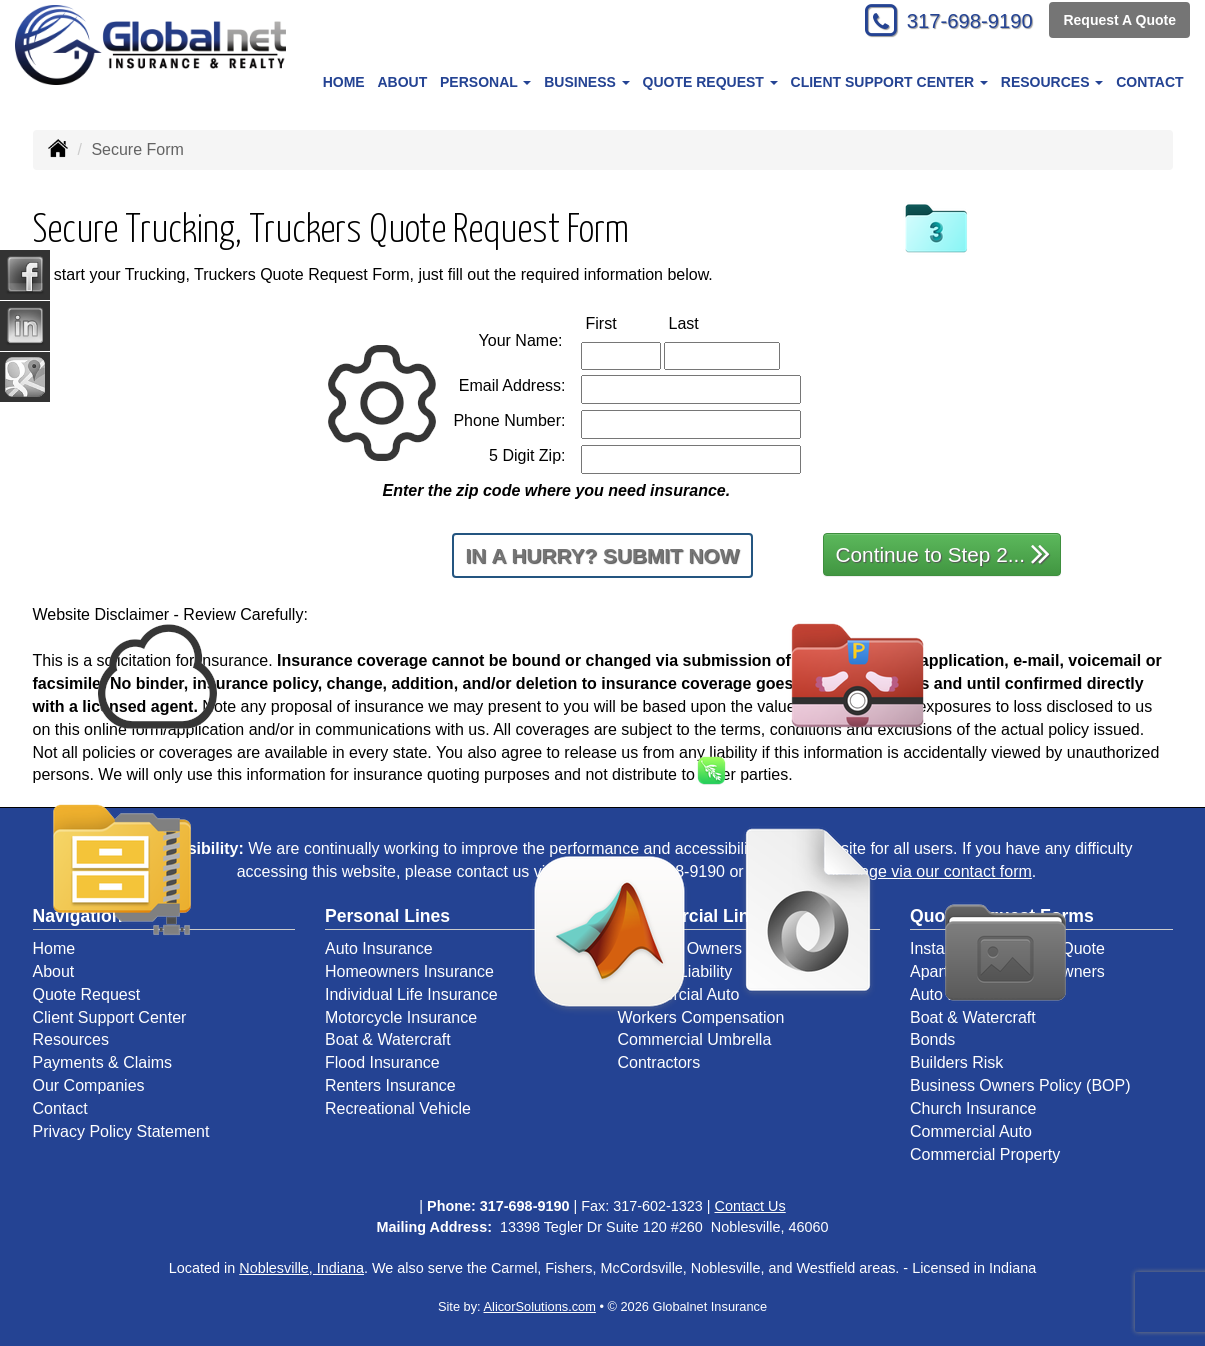 The image size is (1205, 1346). What do you see at coordinates (382, 403) in the screenshot?
I see `access system settings` at bounding box center [382, 403].